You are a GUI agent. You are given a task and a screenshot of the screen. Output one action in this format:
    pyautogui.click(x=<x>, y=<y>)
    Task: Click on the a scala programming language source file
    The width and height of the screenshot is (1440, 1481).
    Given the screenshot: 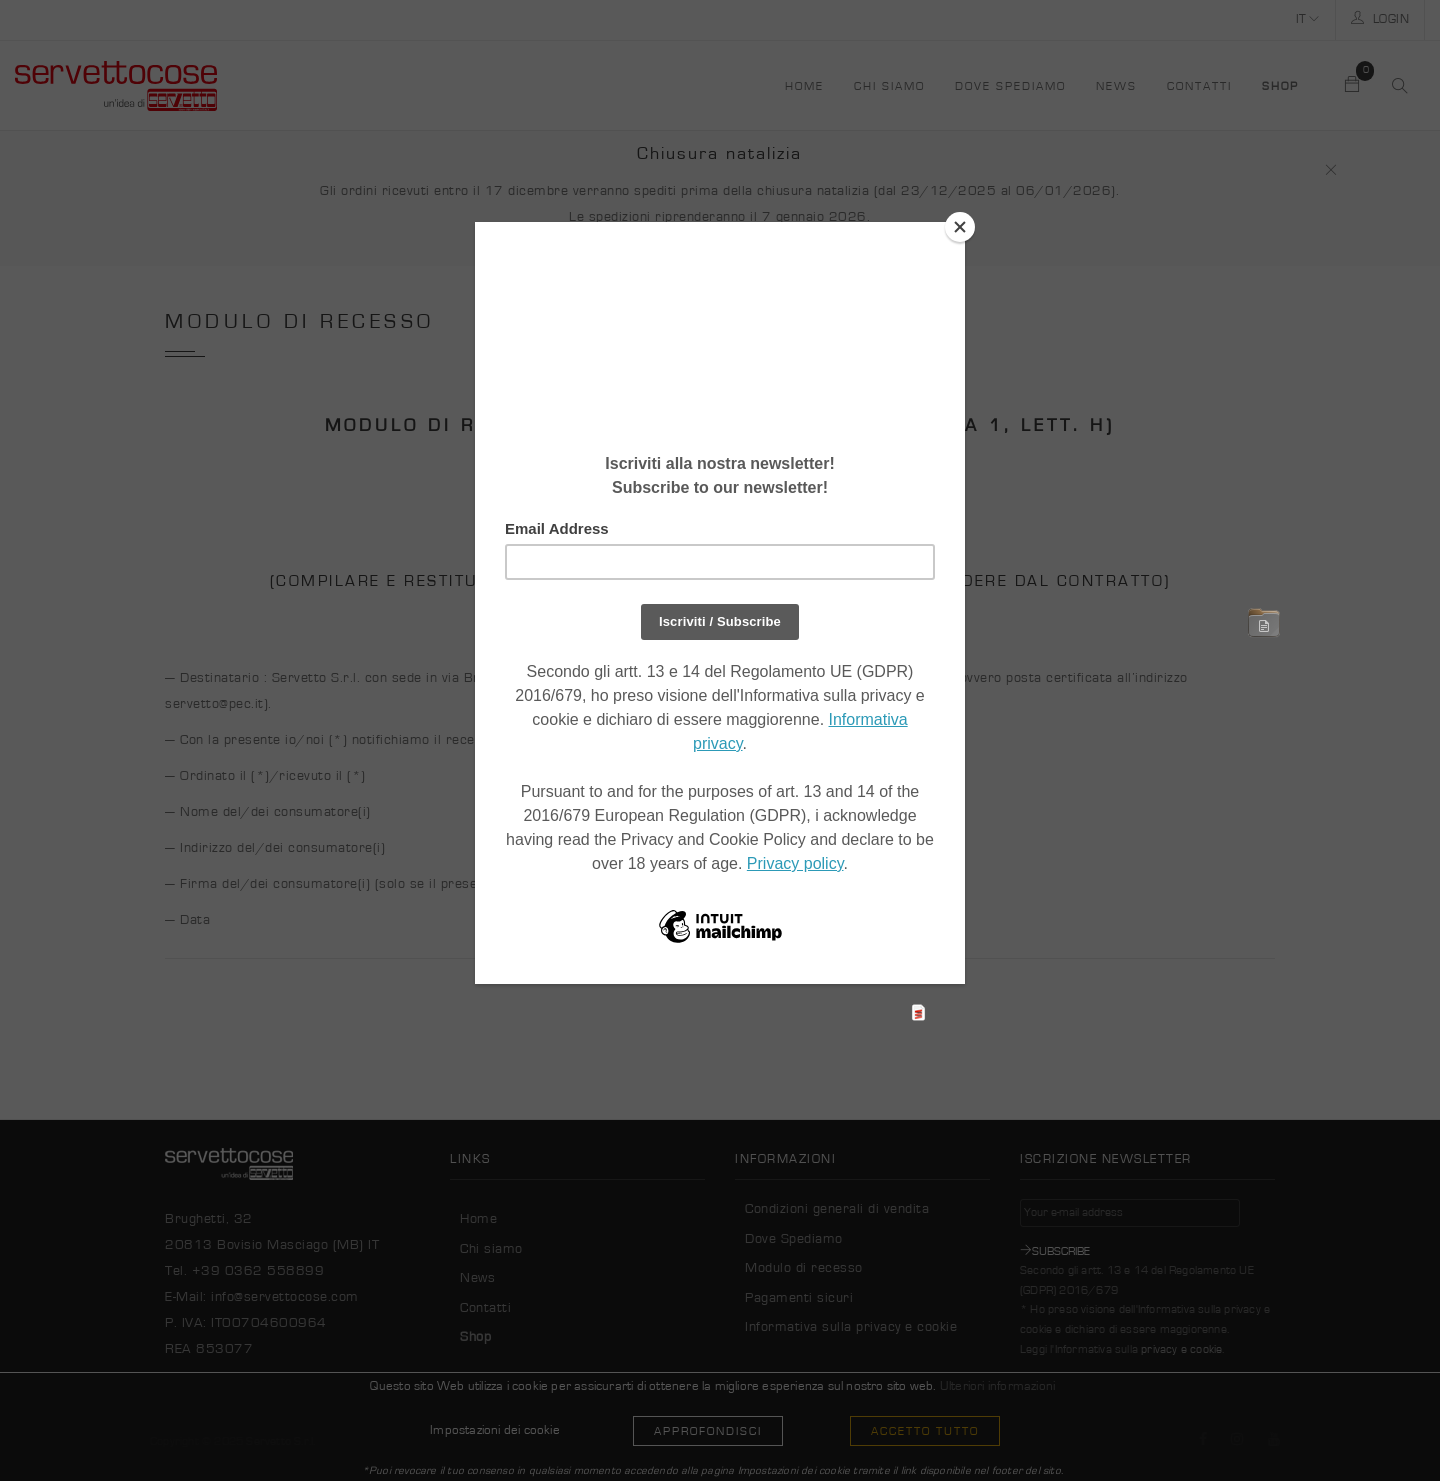 What is the action you would take?
    pyautogui.click(x=918, y=1012)
    